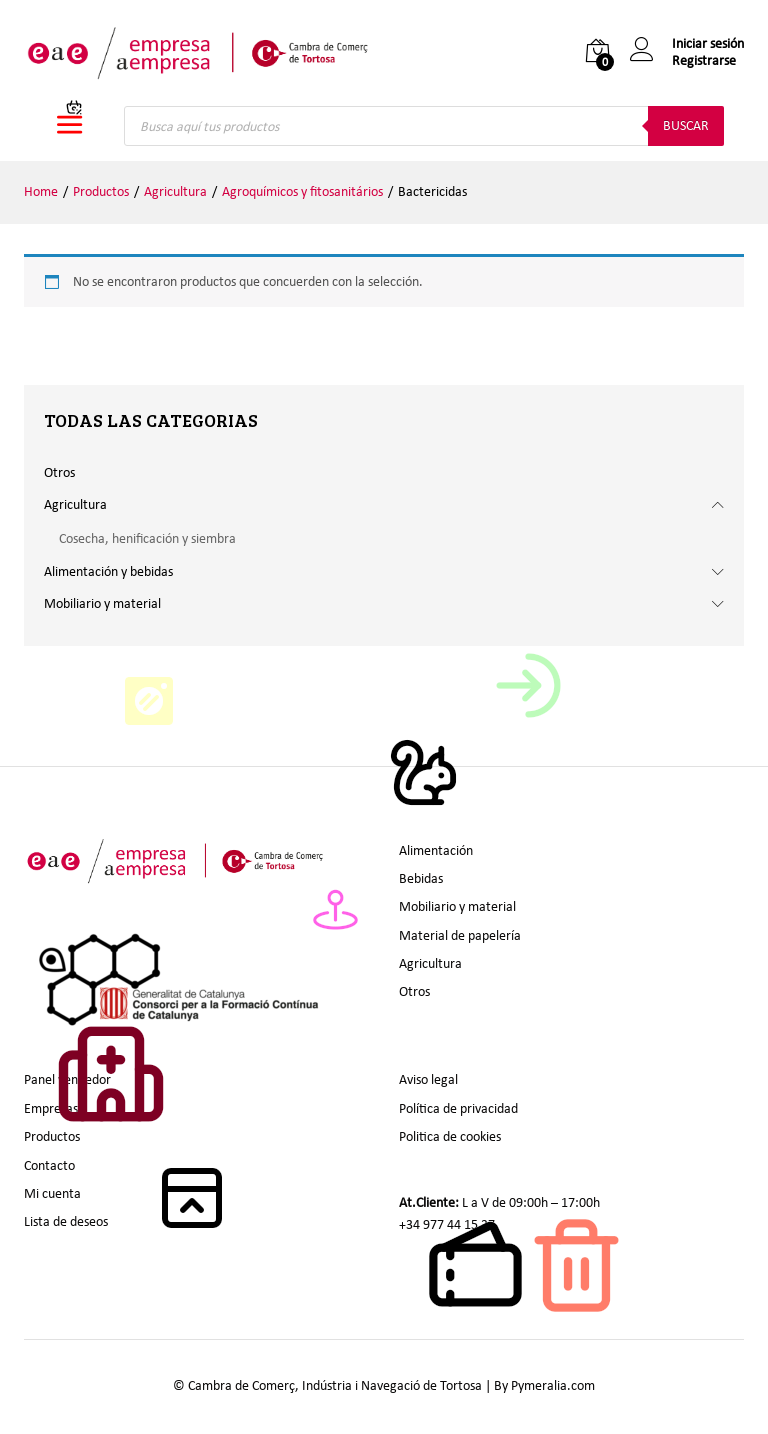 The height and width of the screenshot is (1434, 768). Describe the element at coordinates (111, 1074) in the screenshot. I see `find nearby hospitals or medical facilities` at that location.